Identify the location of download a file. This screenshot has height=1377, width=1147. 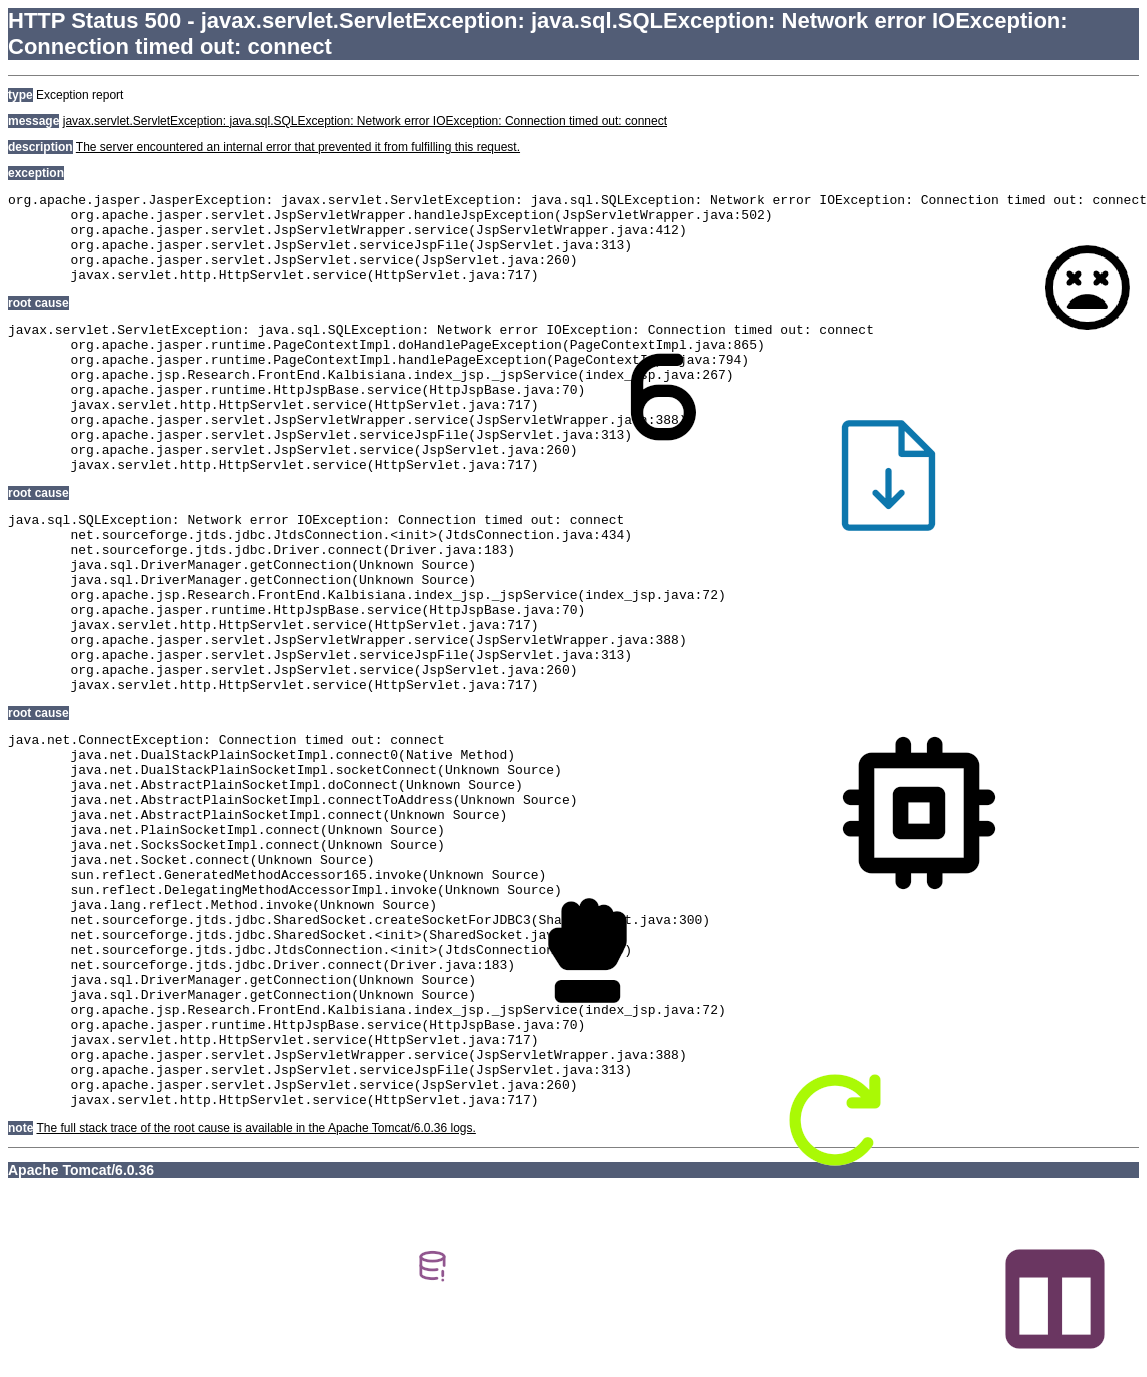
(888, 475).